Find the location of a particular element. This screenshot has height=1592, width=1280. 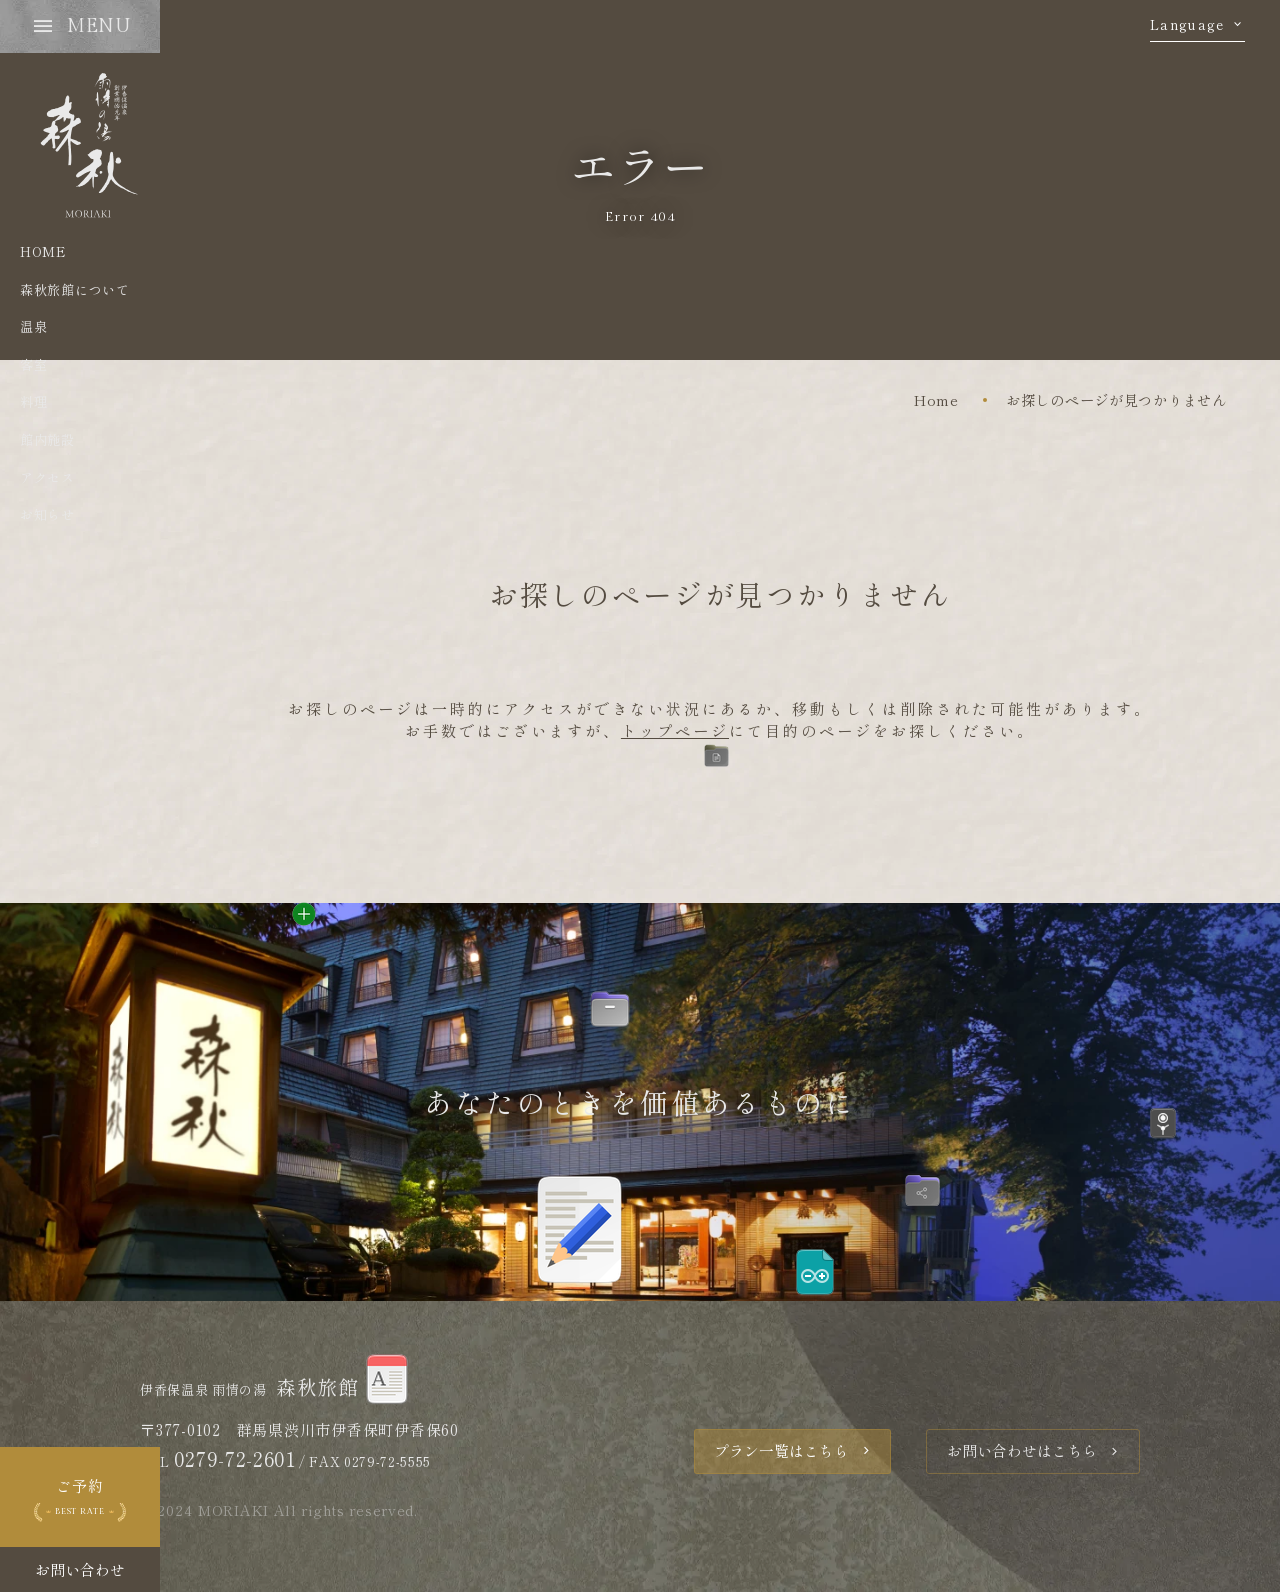

open the file manager application is located at coordinates (610, 1009).